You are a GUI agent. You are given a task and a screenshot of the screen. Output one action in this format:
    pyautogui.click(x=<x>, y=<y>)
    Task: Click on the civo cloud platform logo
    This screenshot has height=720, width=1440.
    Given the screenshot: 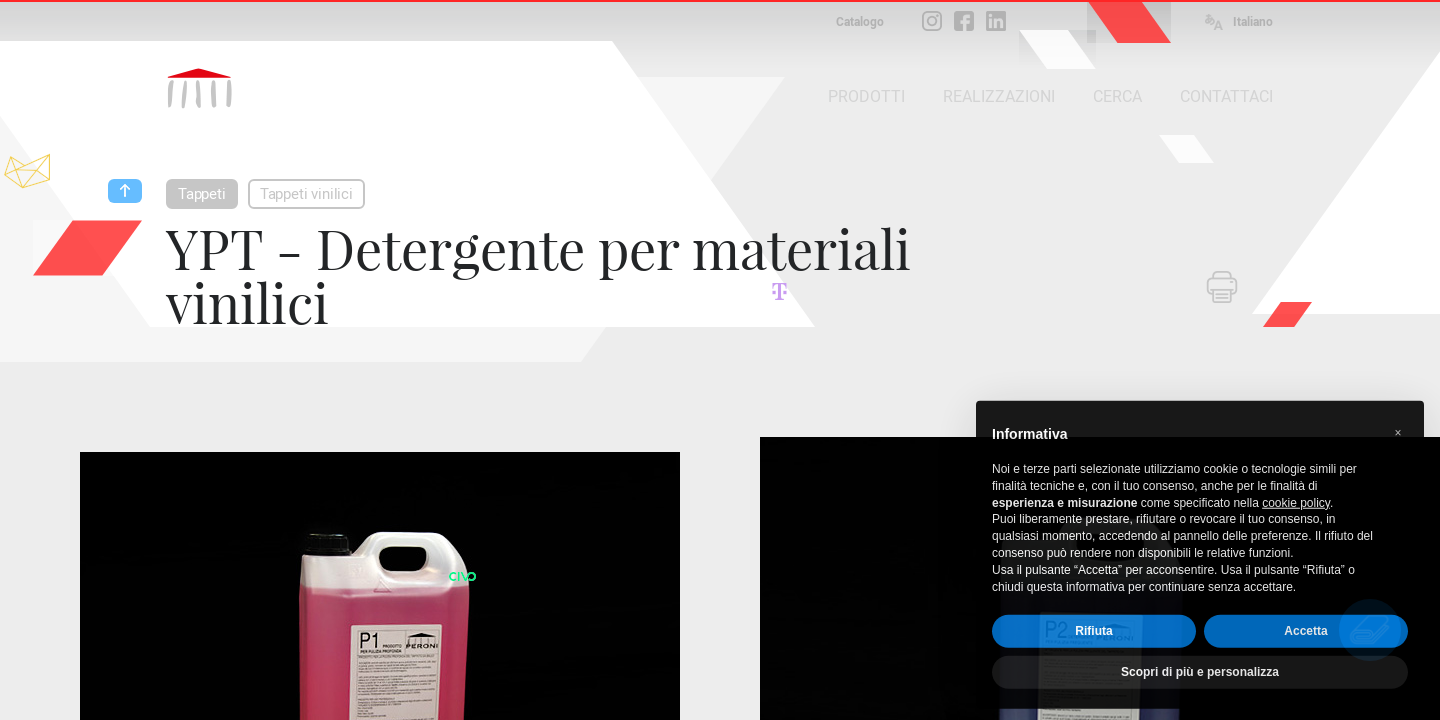 What is the action you would take?
    pyautogui.click(x=462, y=576)
    